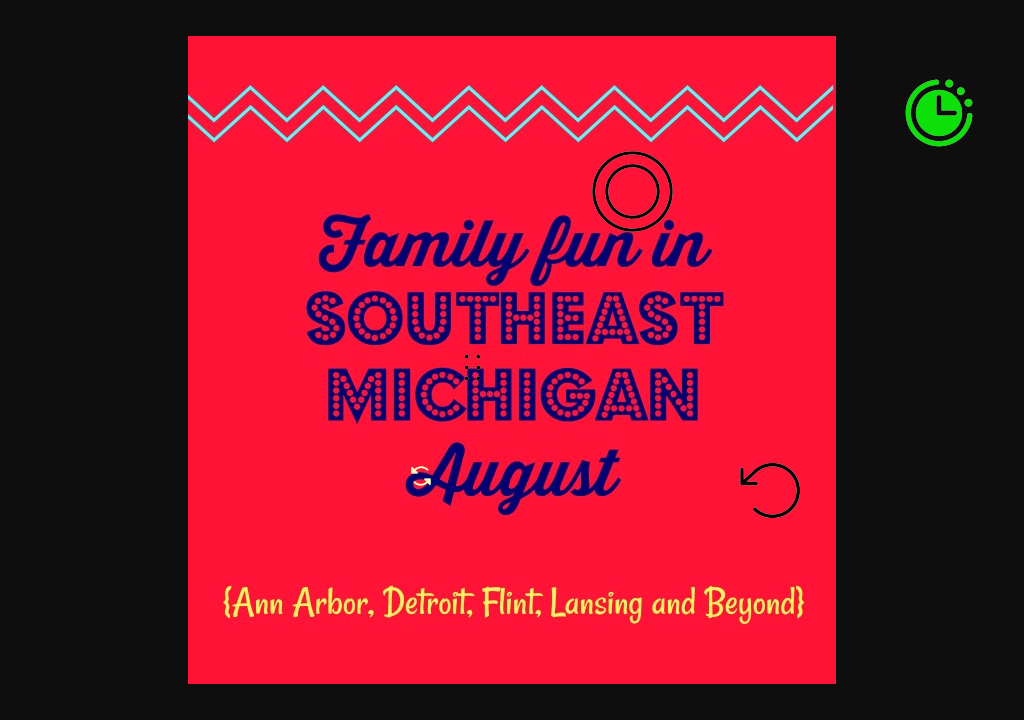 Image resolution: width=1024 pixels, height=720 pixels. Describe the element at coordinates (939, 113) in the screenshot. I see `view countdown timer` at that location.